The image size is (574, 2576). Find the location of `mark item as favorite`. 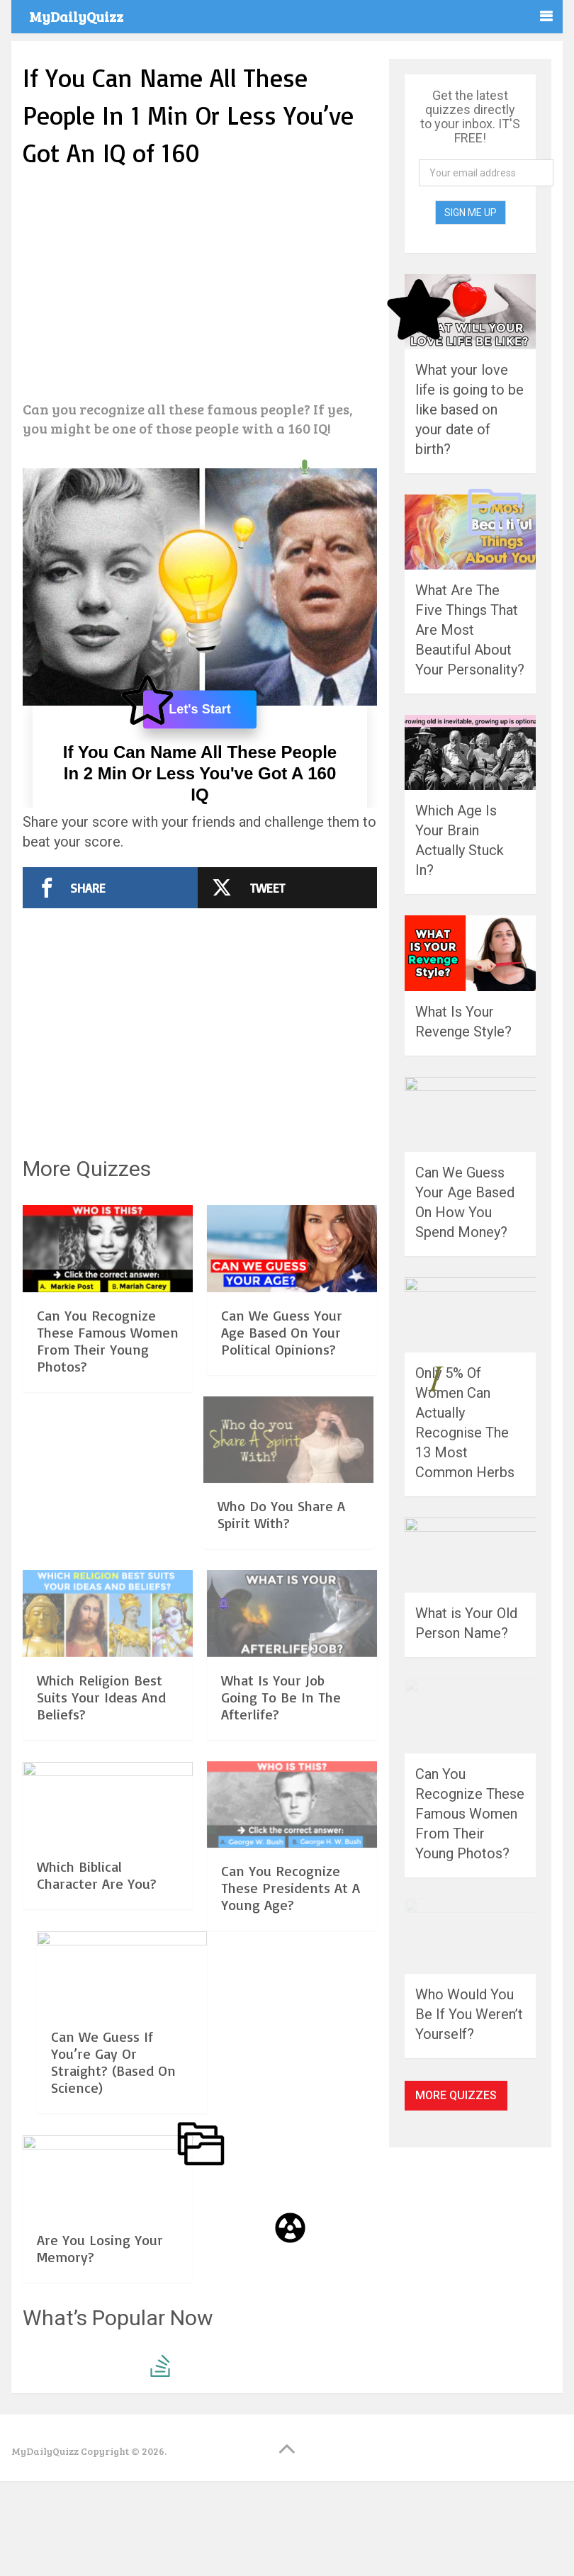

mark item as favorite is located at coordinates (419, 310).